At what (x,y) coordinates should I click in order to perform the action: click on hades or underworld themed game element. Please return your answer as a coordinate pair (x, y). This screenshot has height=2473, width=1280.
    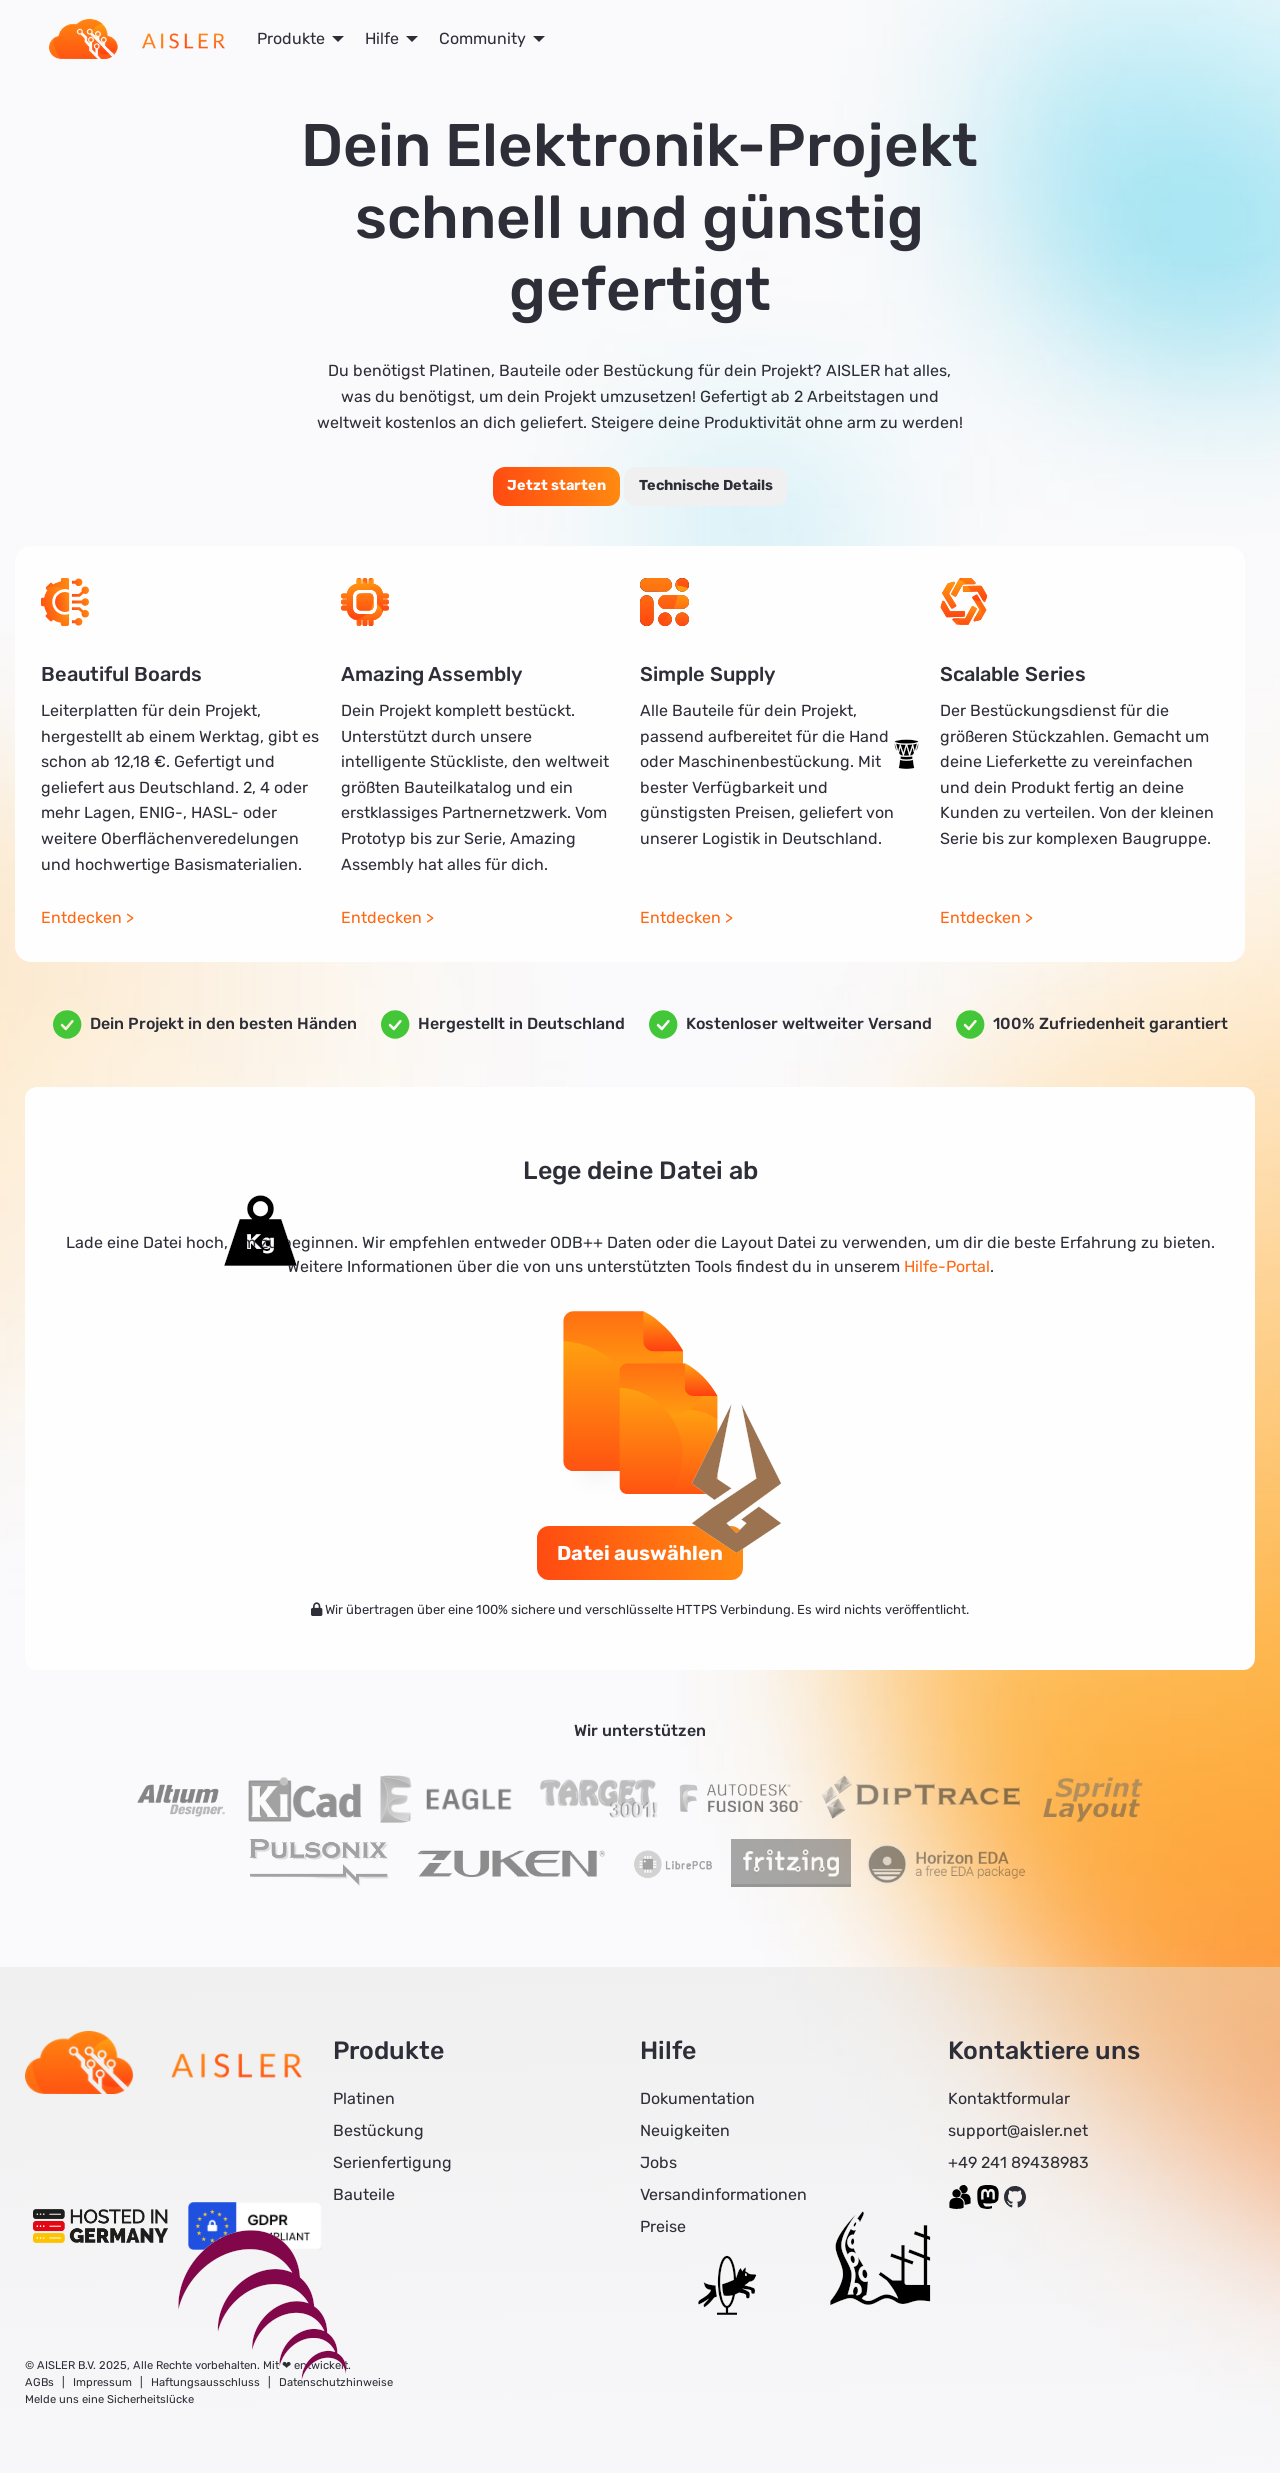
    Looking at the image, I should click on (736, 1478).